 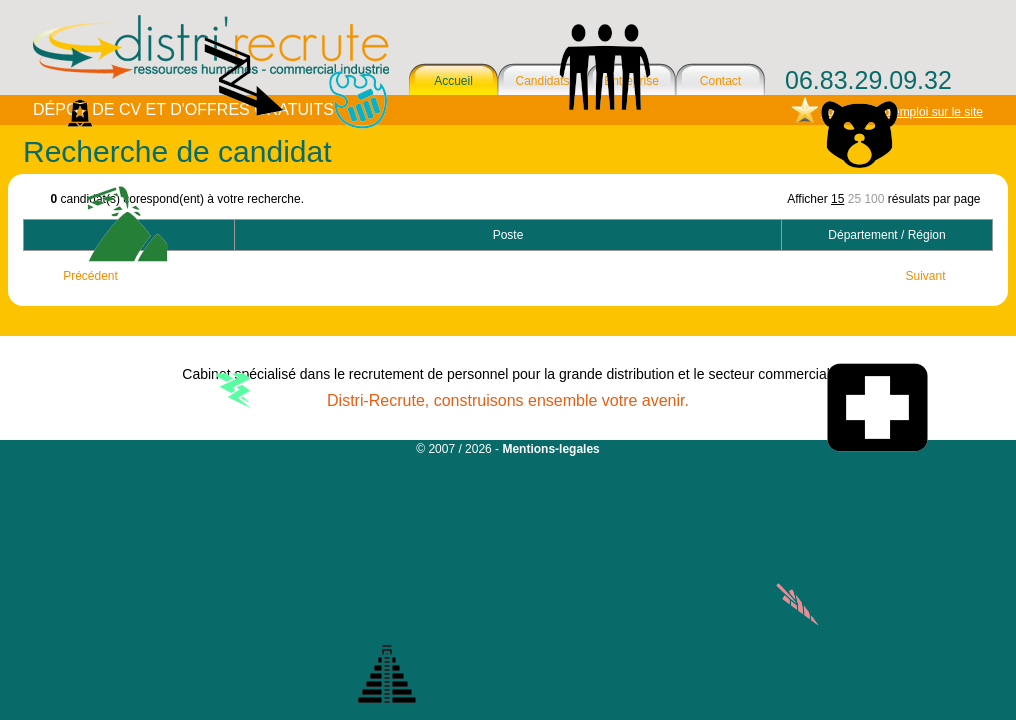 I want to click on activate fire punch ability or attack, so click(x=358, y=100).